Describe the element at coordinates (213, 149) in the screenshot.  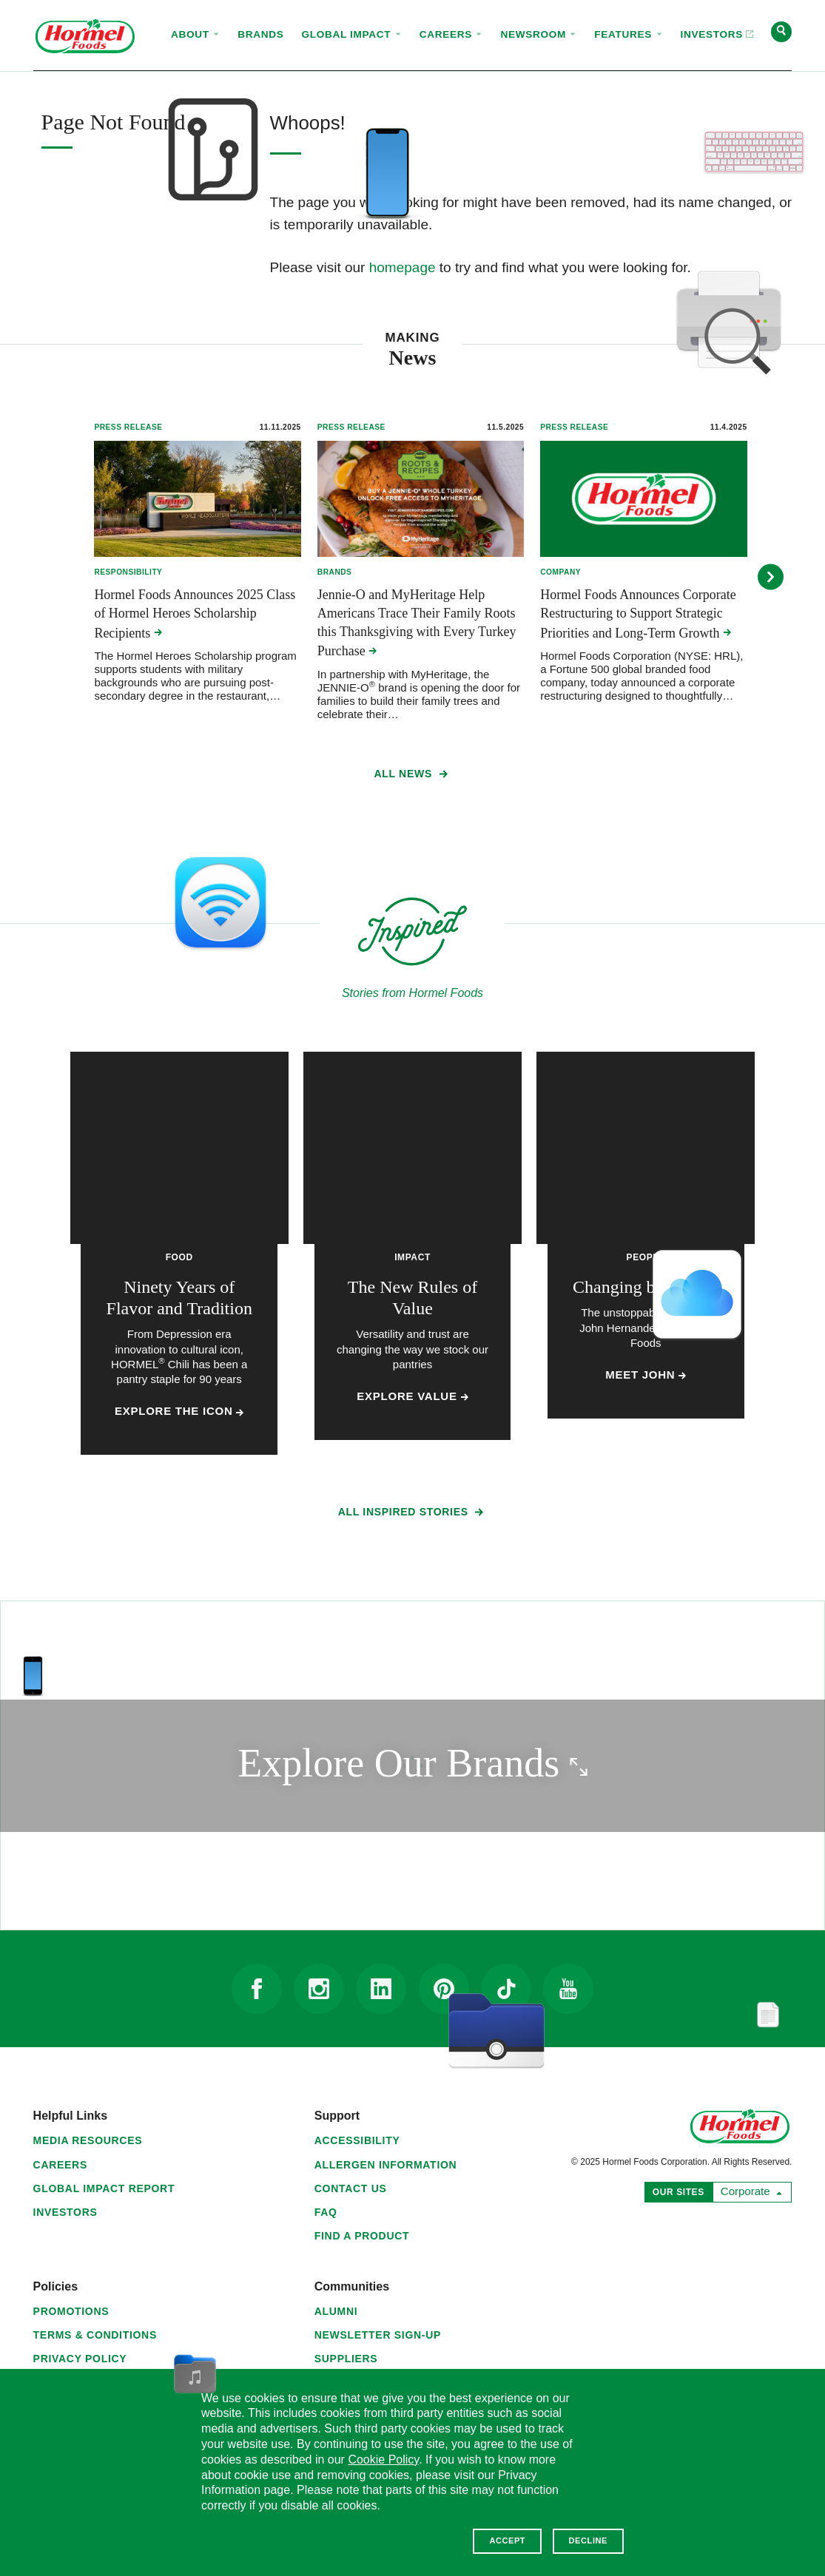
I see `open gitg version control application` at that location.